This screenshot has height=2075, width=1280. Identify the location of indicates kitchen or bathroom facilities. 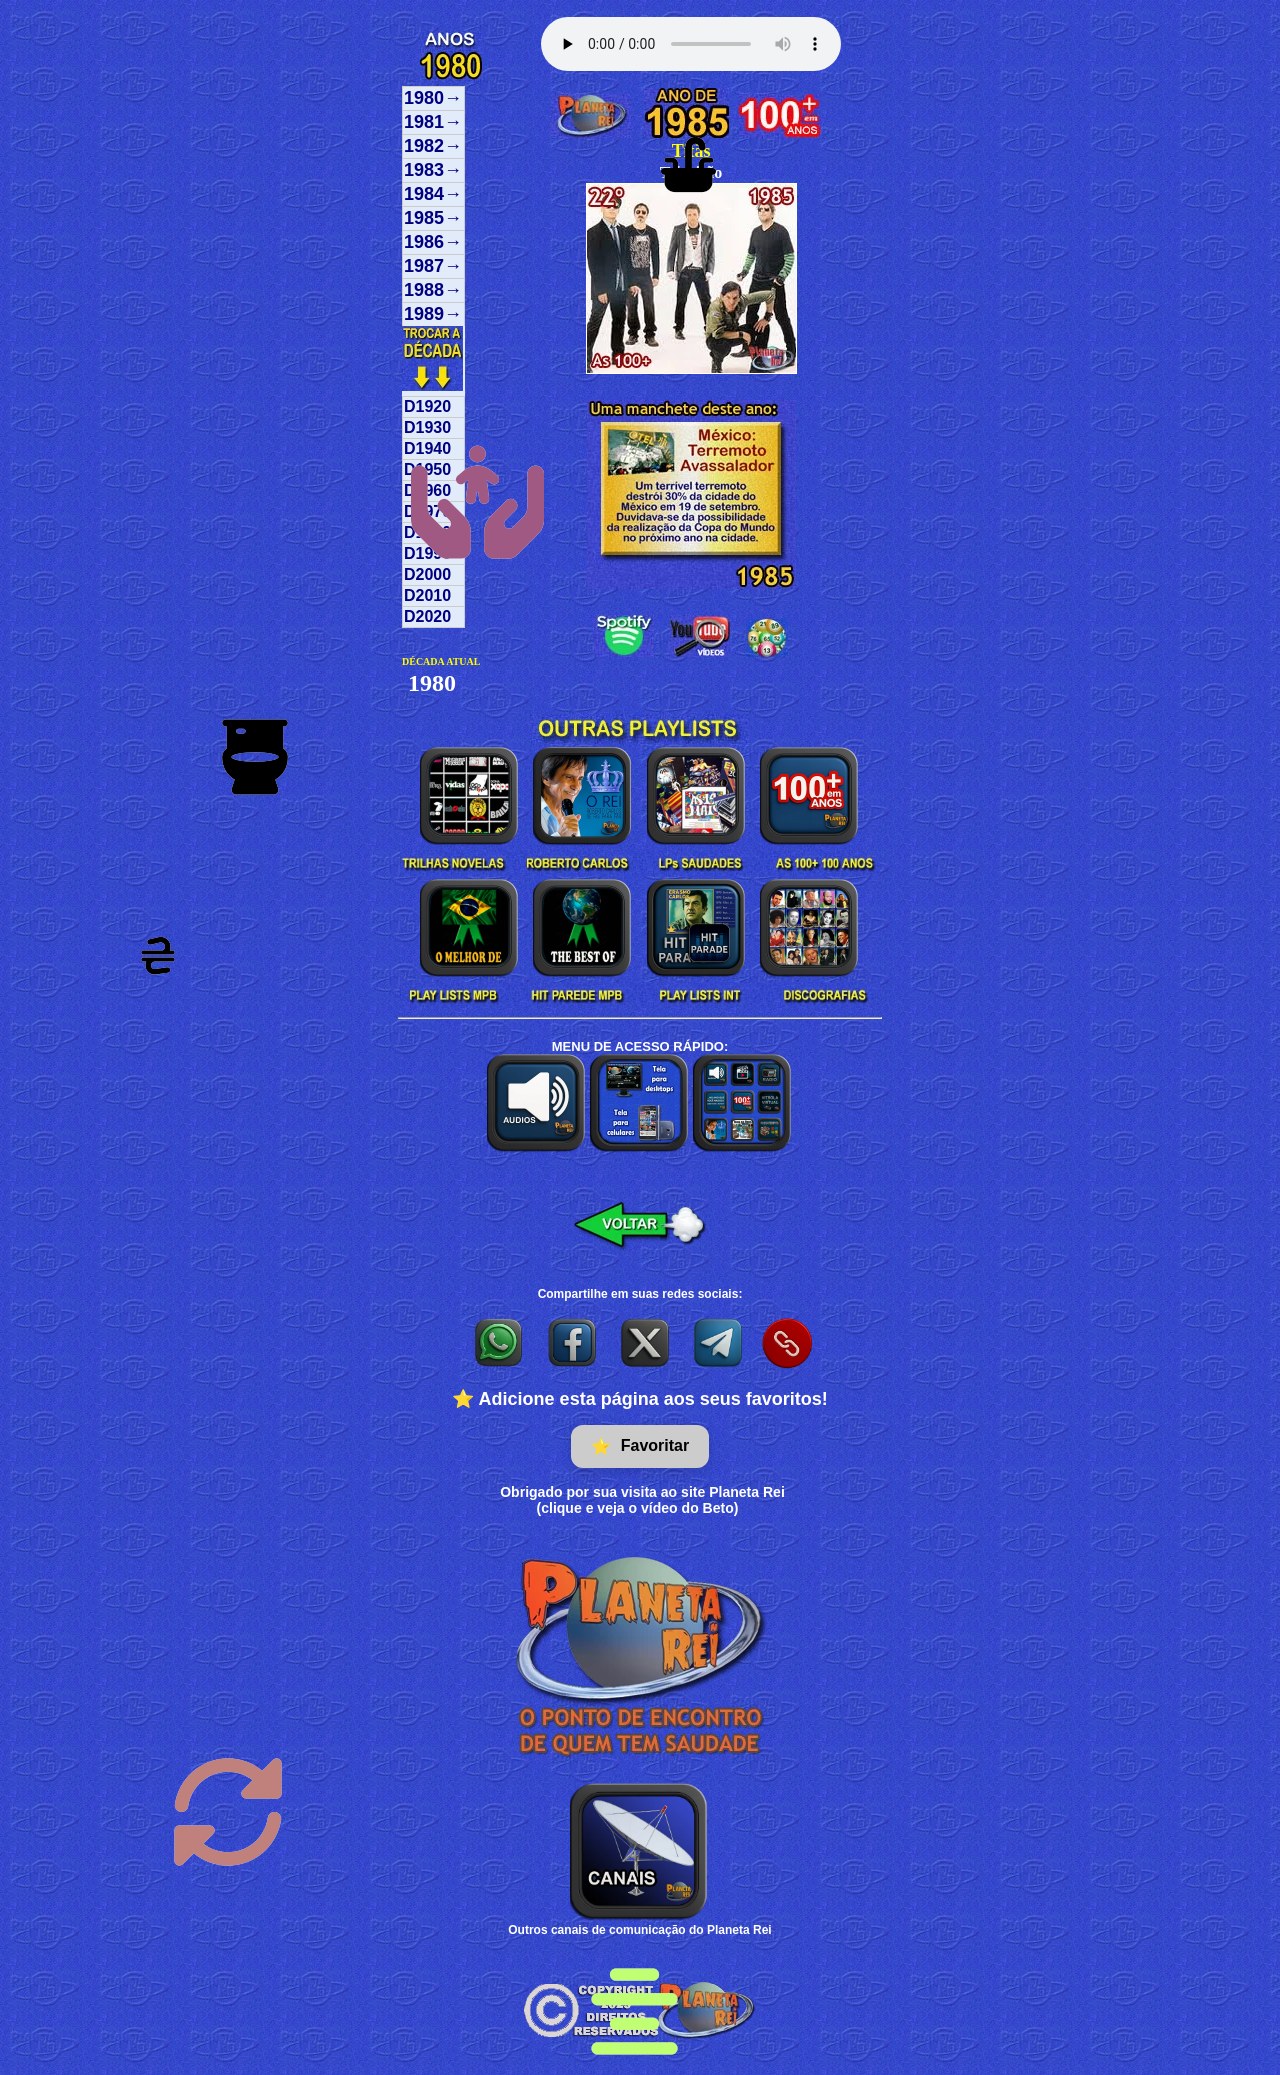
(688, 164).